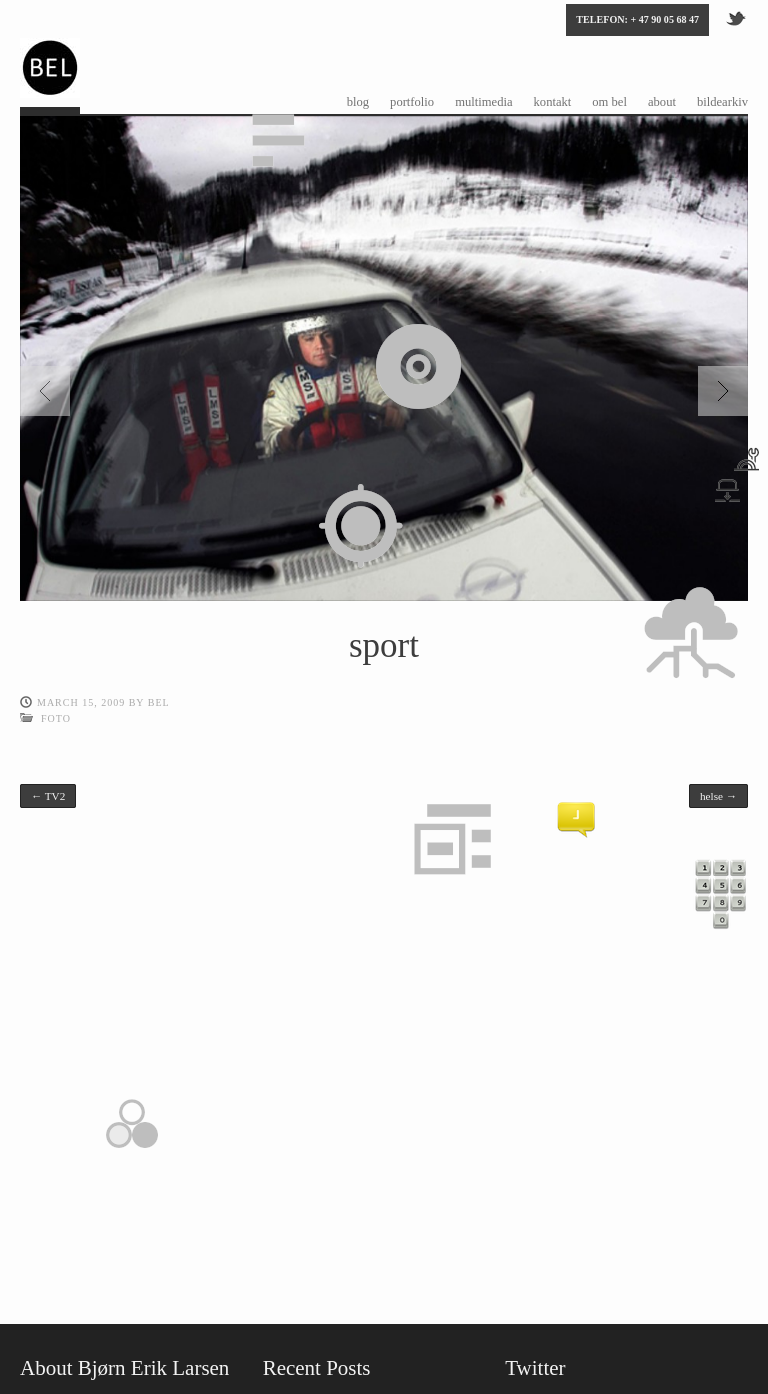 Image resolution: width=768 pixels, height=1394 pixels. What do you see at coordinates (278, 140) in the screenshot?
I see `align text to the left margin` at bounding box center [278, 140].